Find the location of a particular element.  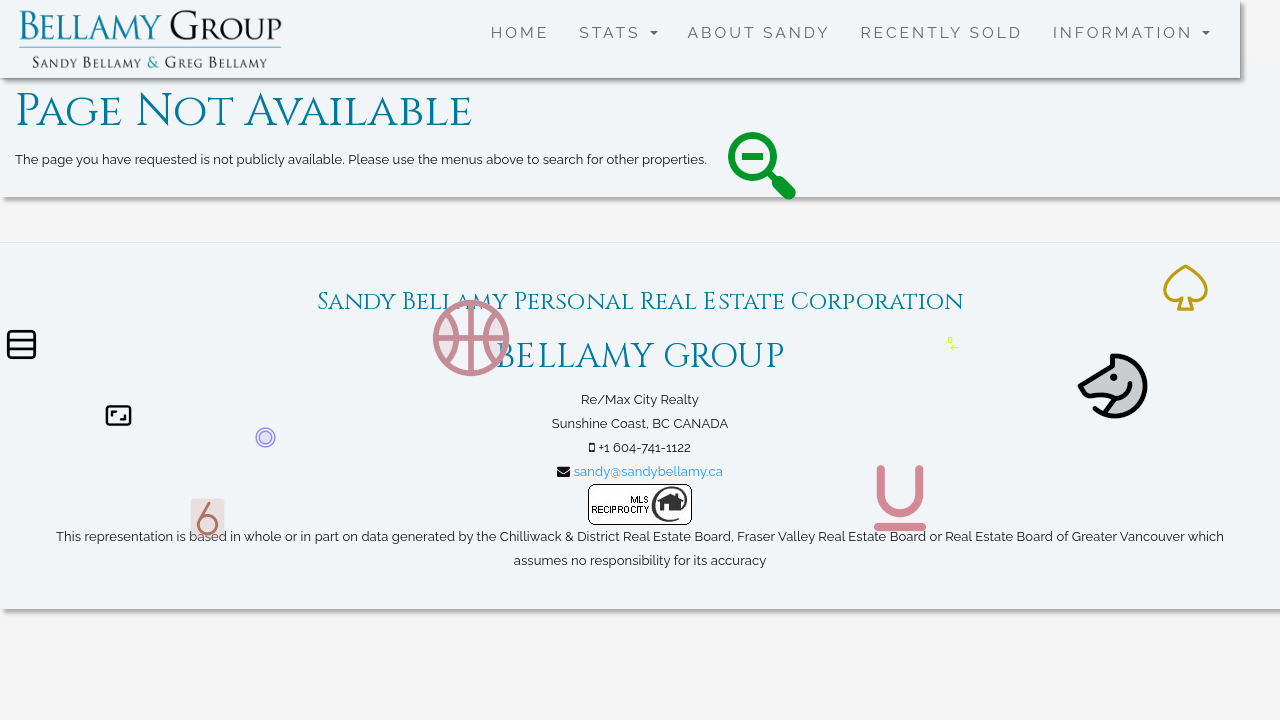

spade suit icon for card games is located at coordinates (1185, 288).